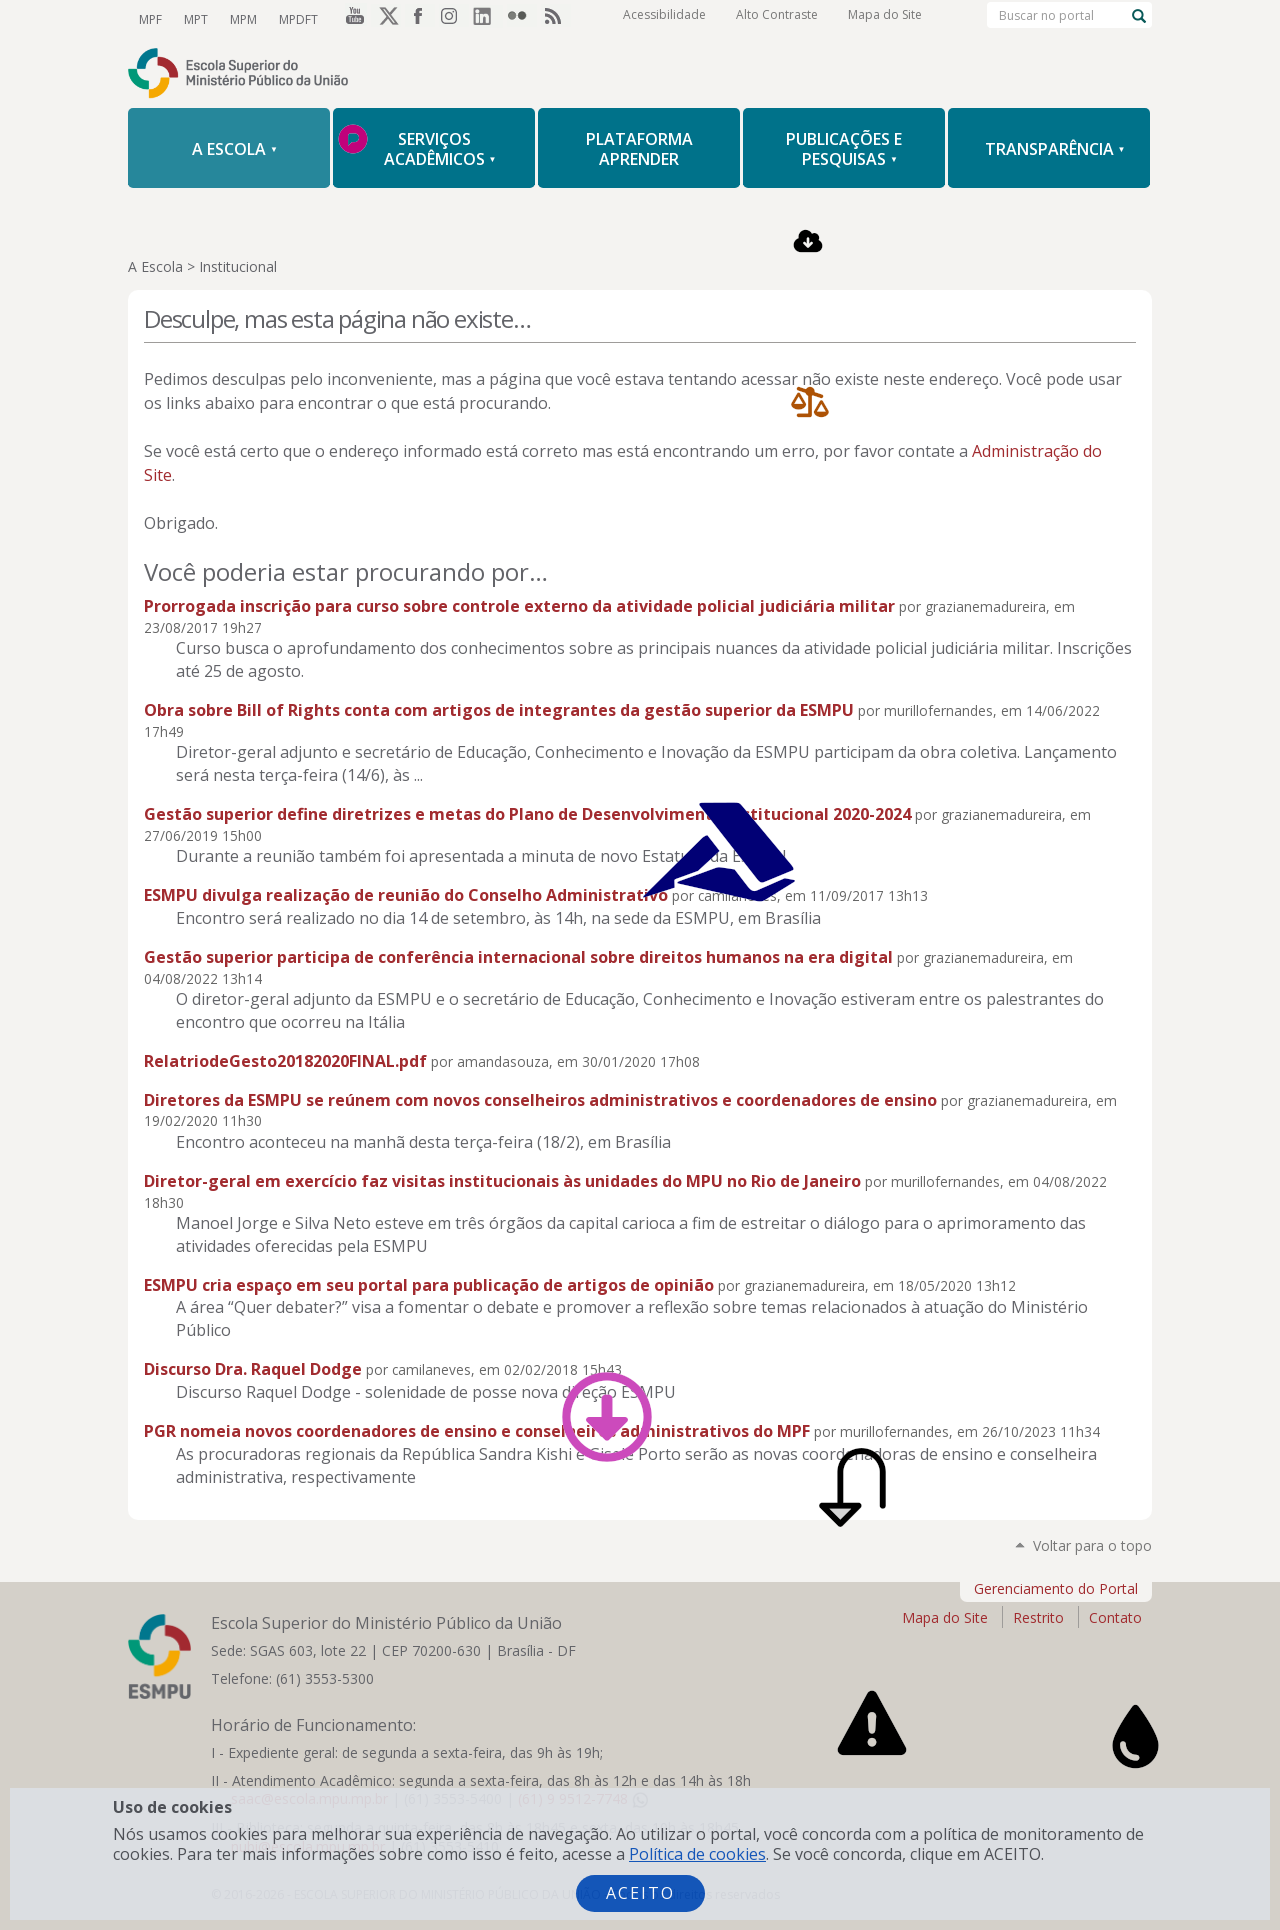 This screenshot has height=1930, width=1280. Describe the element at coordinates (808, 241) in the screenshot. I see `download file from cloud storage` at that location.